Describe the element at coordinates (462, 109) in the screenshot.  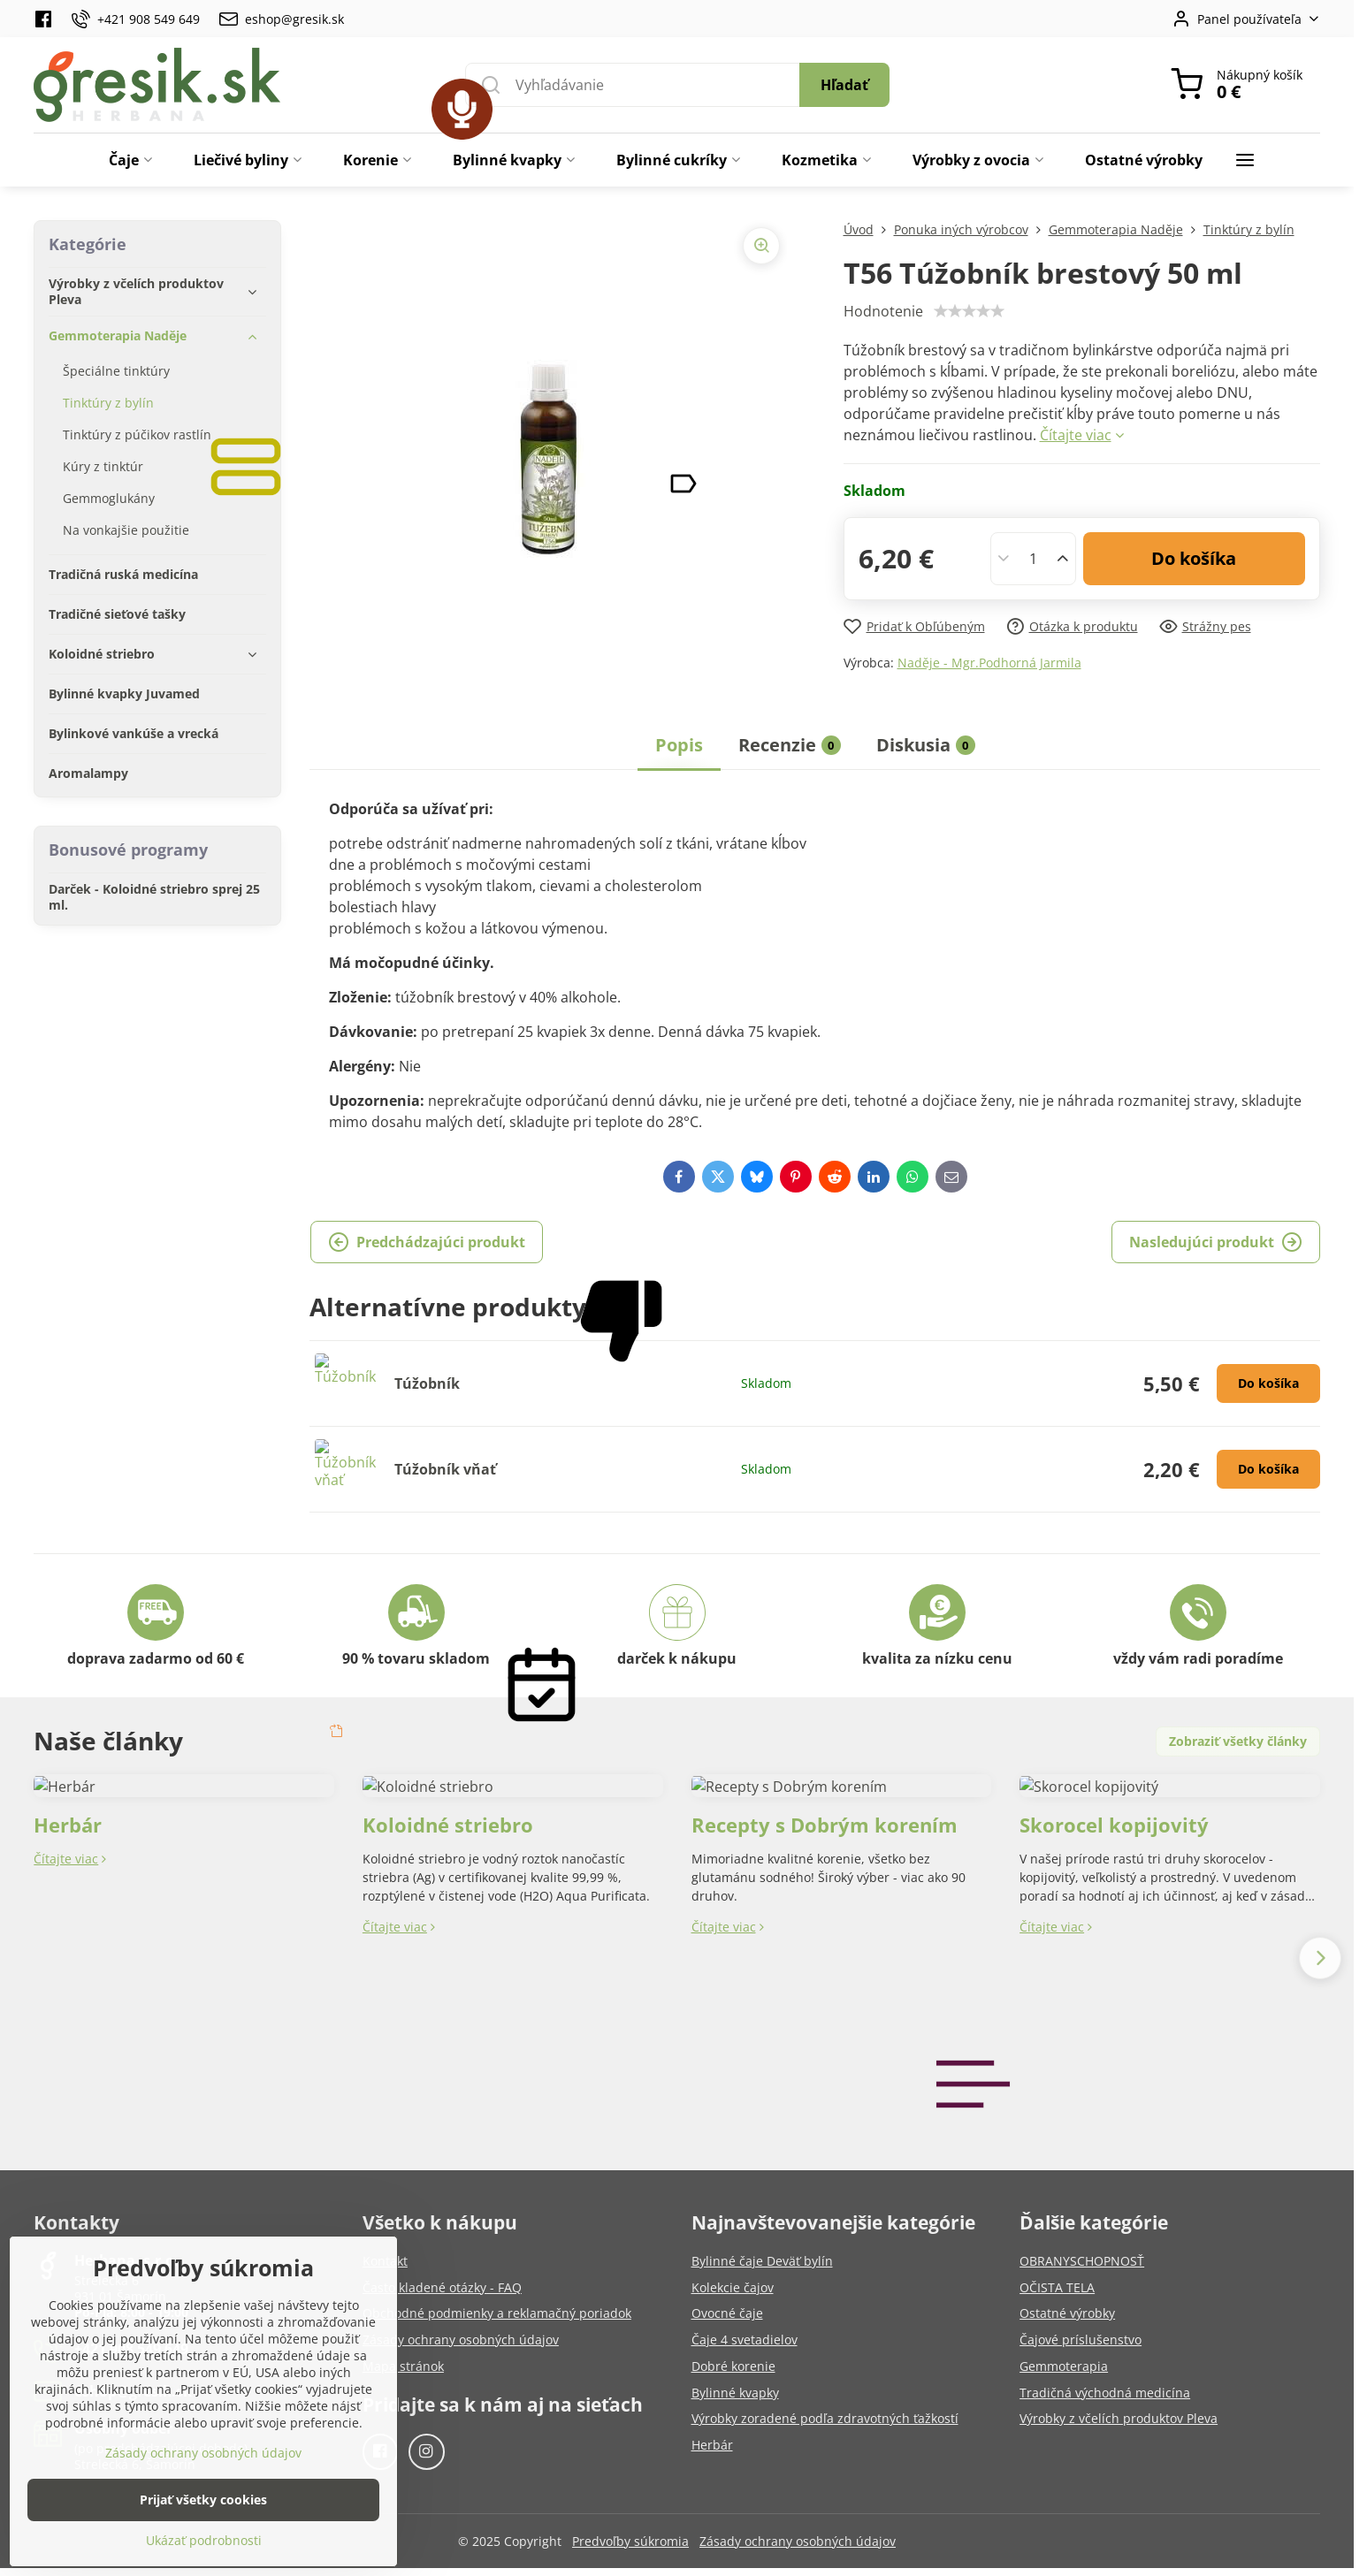
I see `tap to start voice recording` at that location.